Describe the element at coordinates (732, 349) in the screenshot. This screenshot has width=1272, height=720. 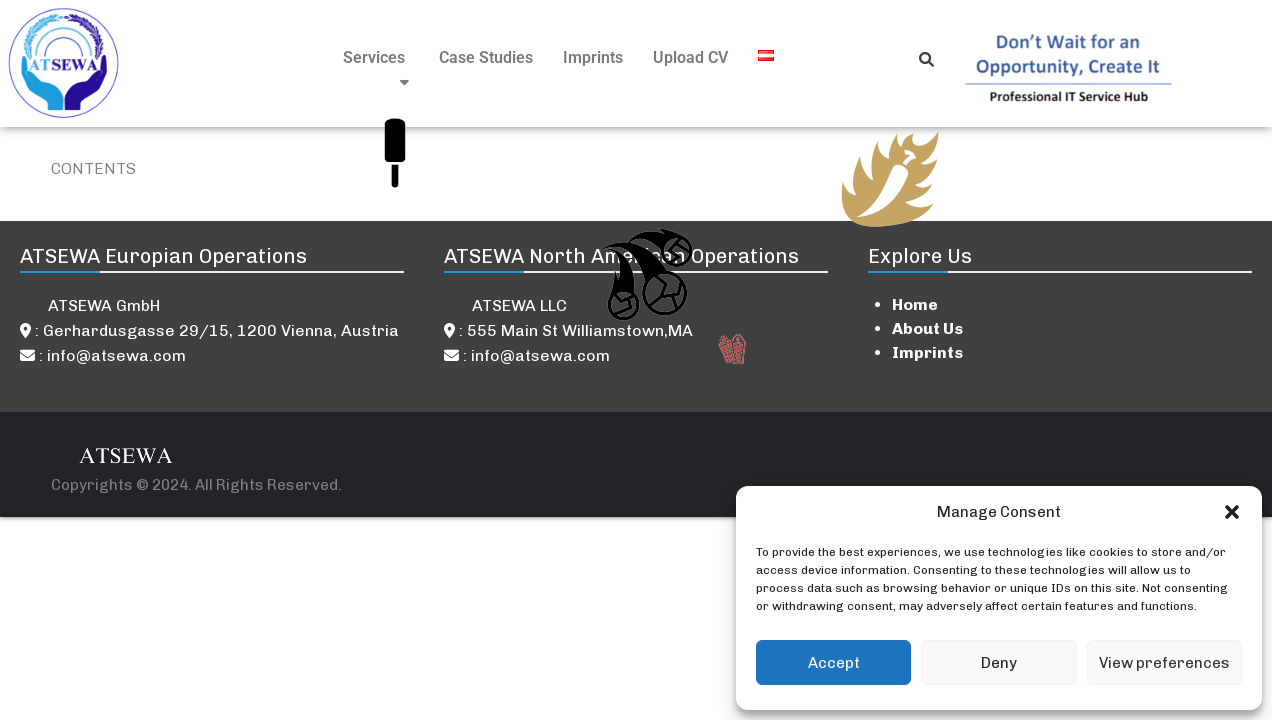
I see `view ancient Egyptian artifacts or exhibits` at that location.